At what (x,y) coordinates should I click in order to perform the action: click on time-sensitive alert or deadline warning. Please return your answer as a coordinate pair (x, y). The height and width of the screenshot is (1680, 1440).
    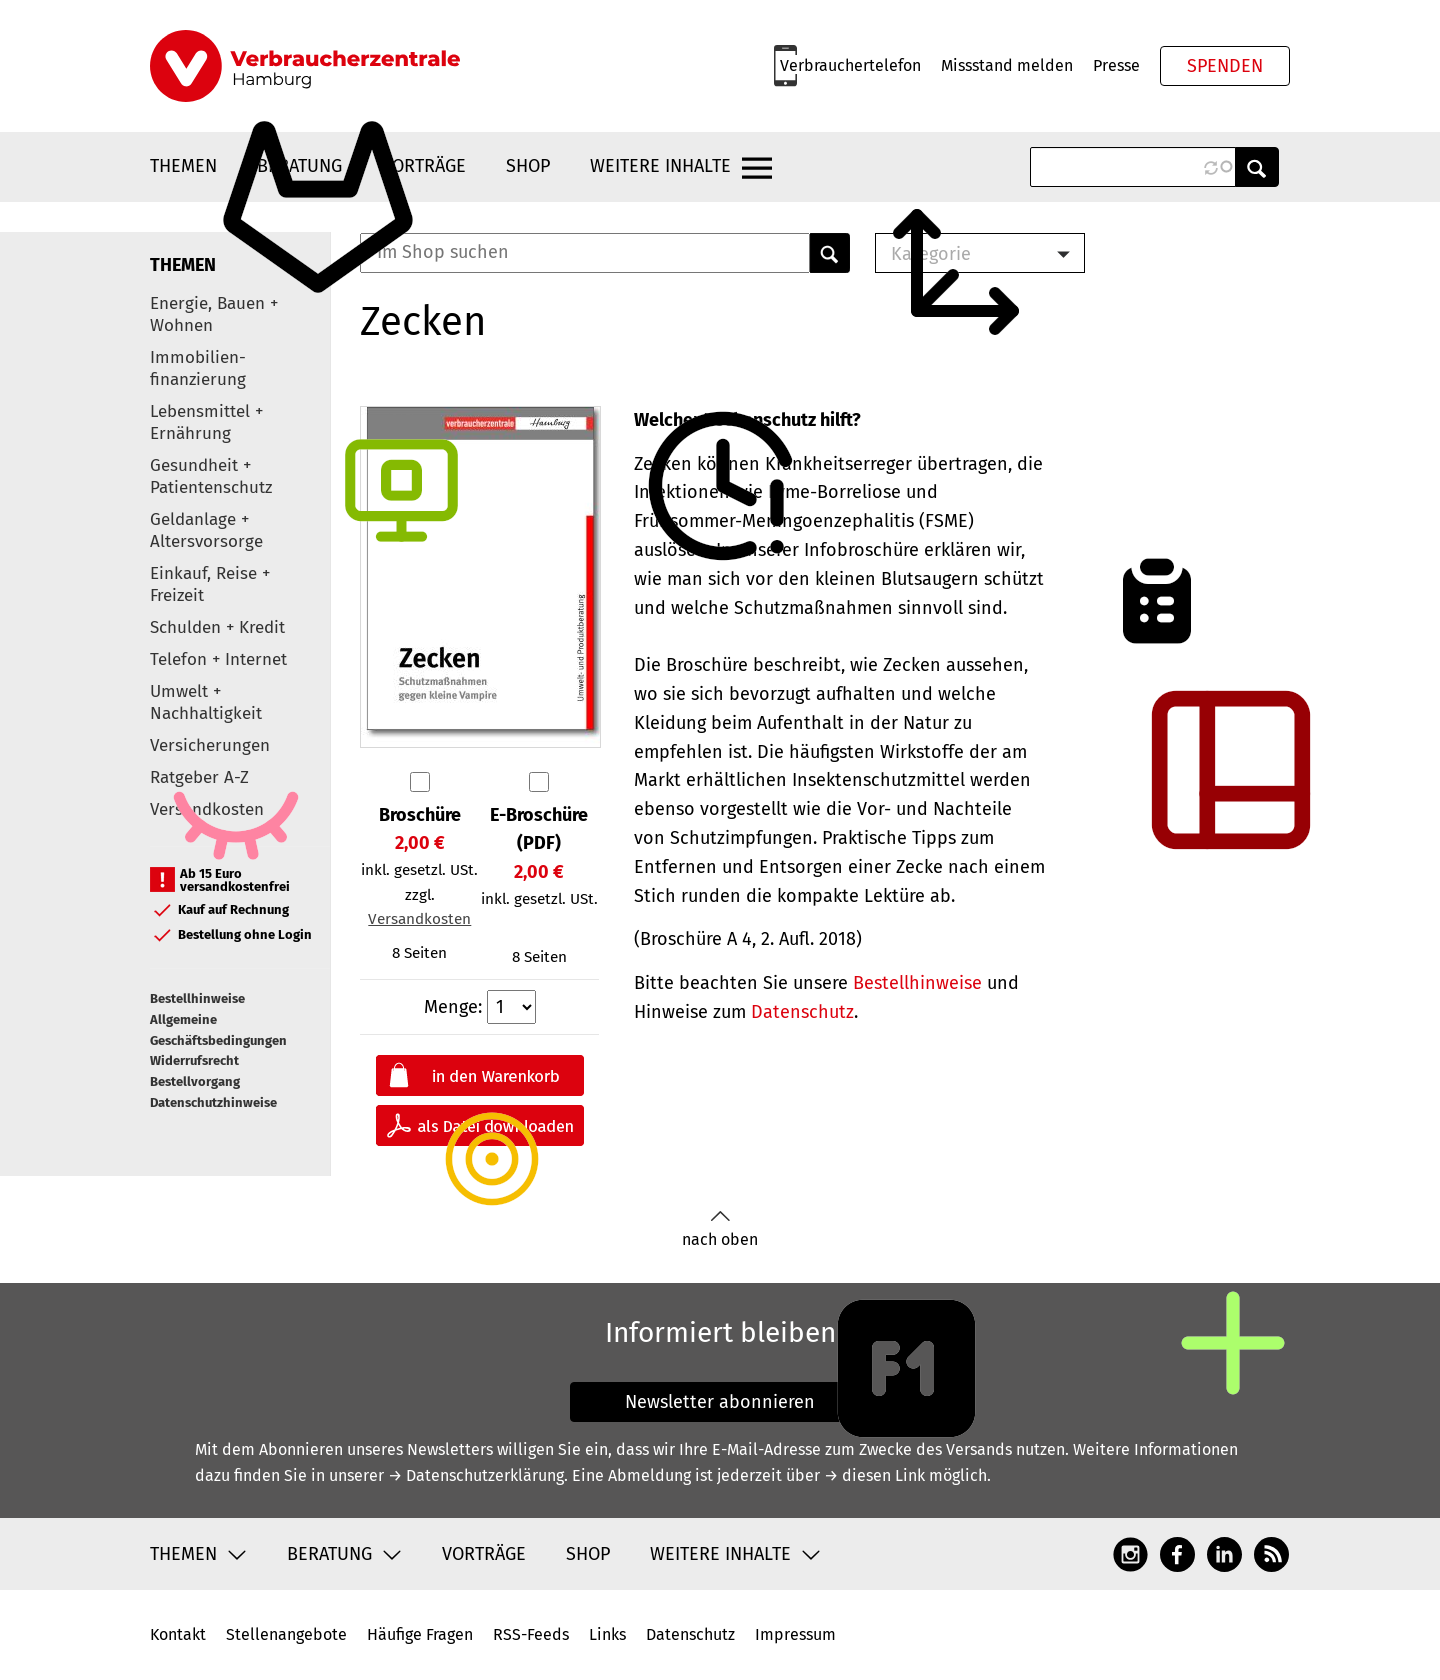
    Looking at the image, I should click on (723, 486).